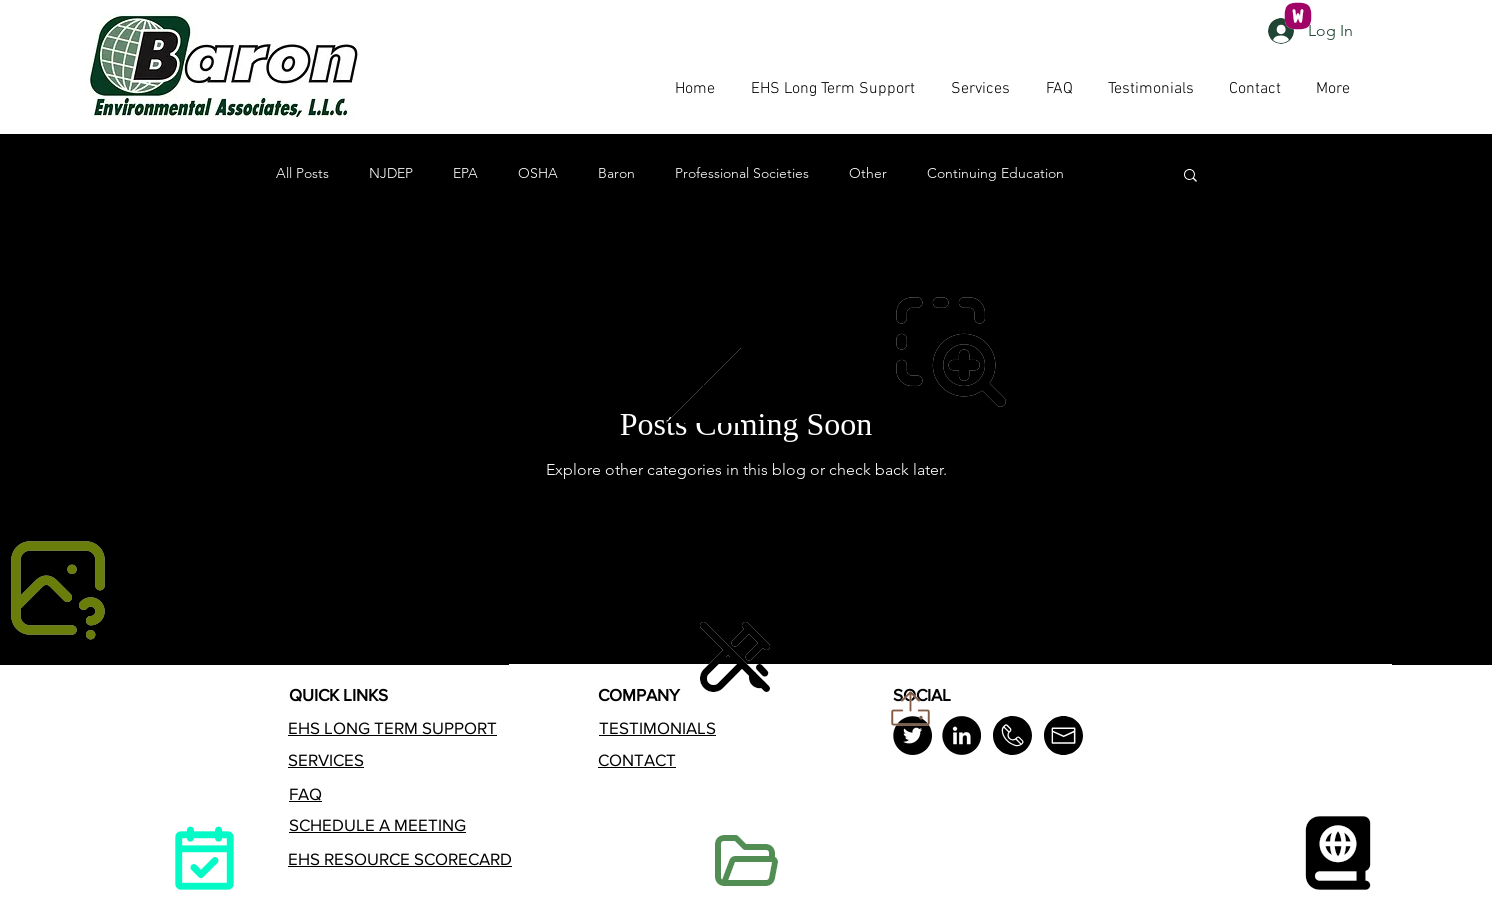 This screenshot has height=901, width=1492. What do you see at coordinates (735, 657) in the screenshot?
I see `disable or stop testing functionality` at bounding box center [735, 657].